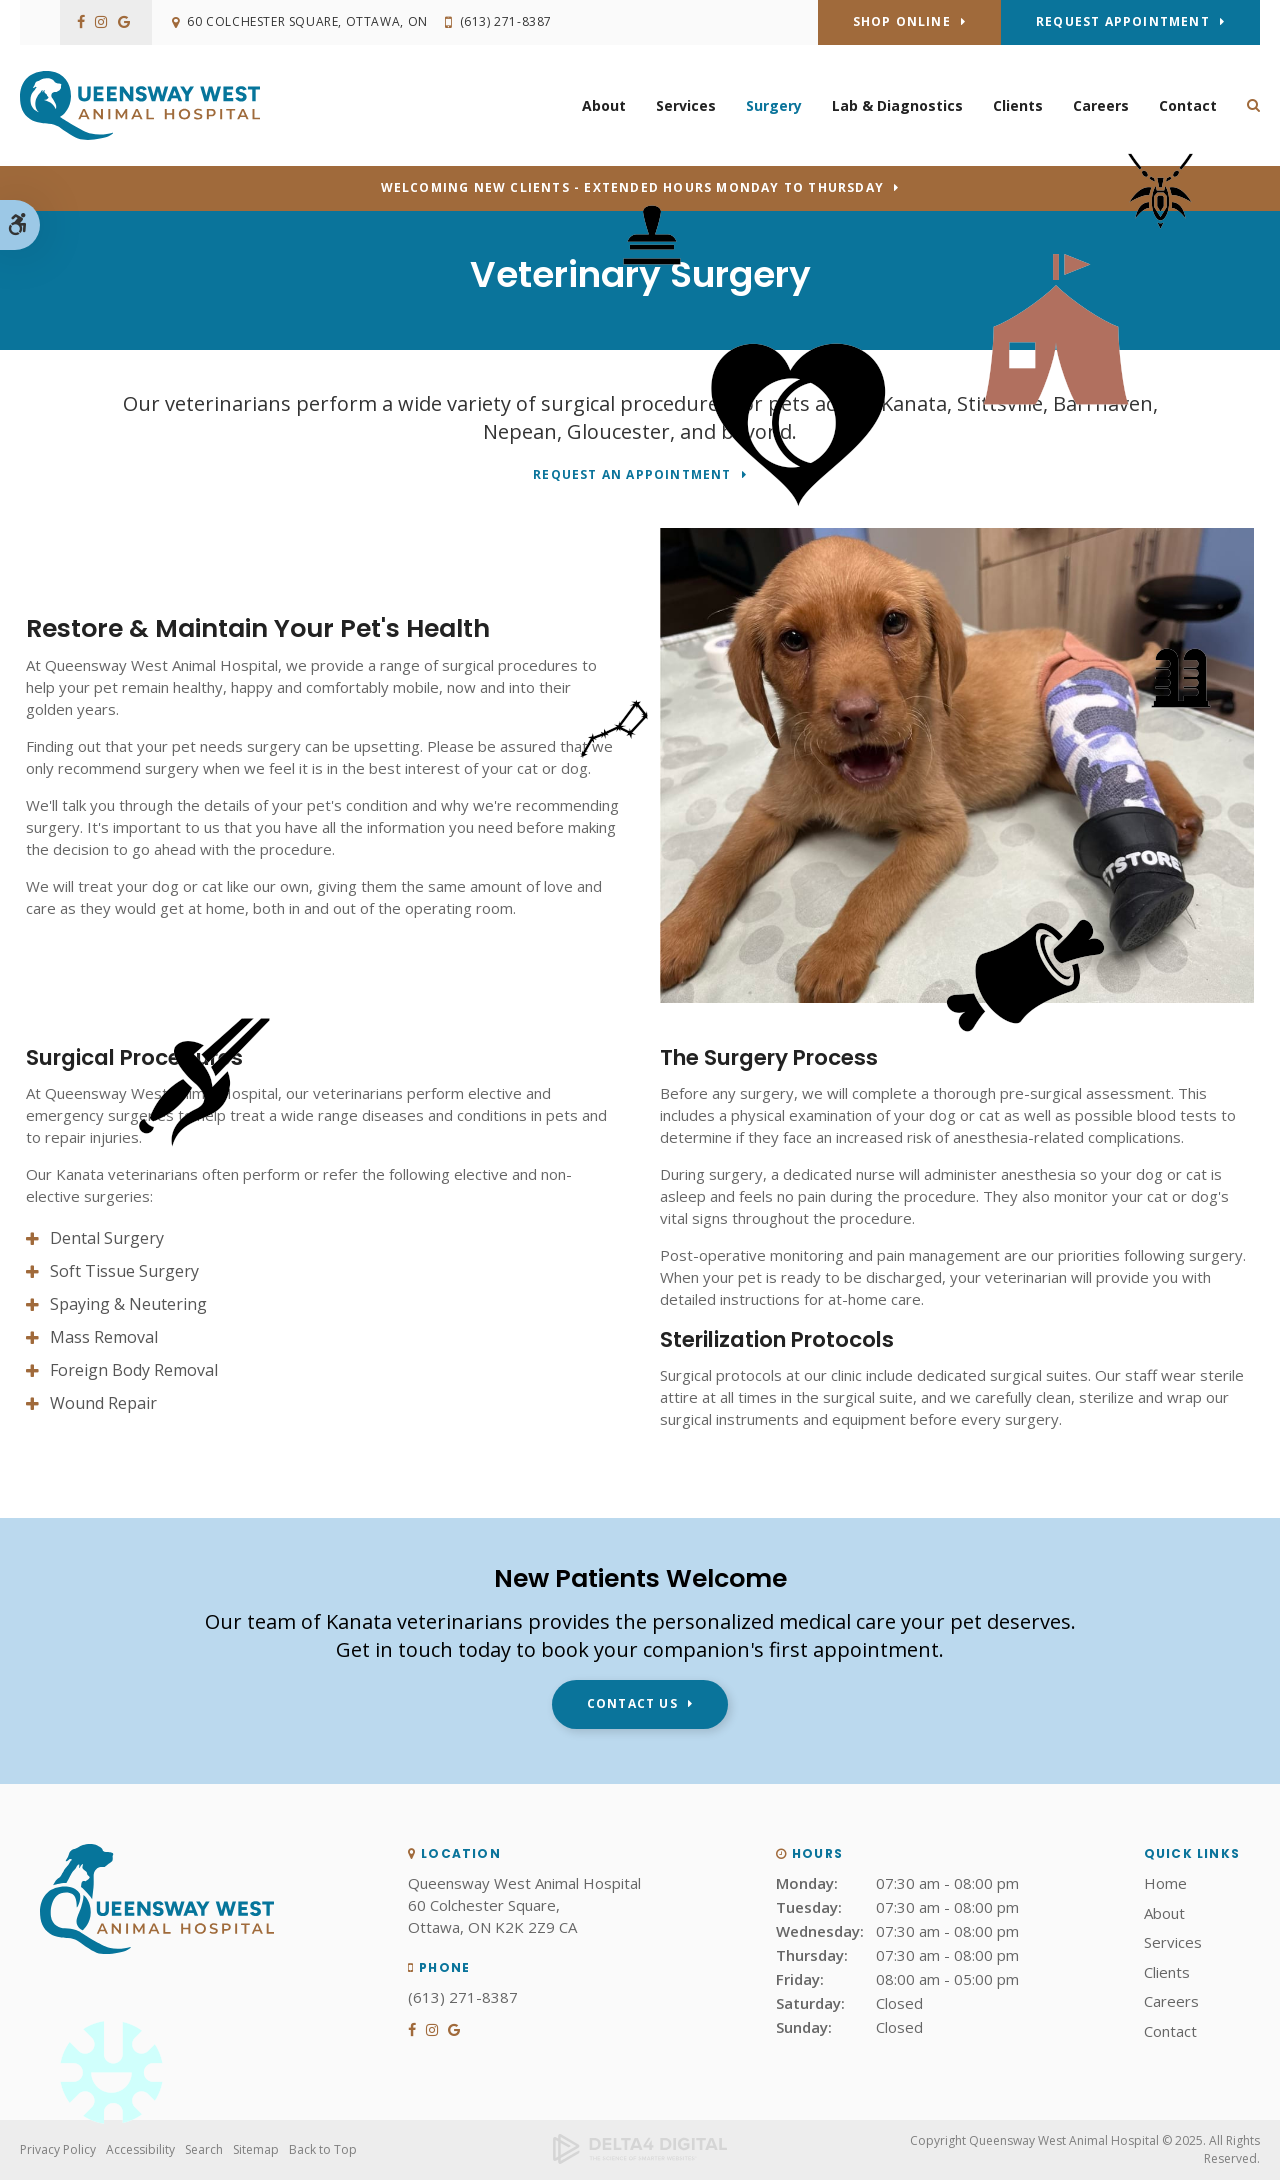 The height and width of the screenshot is (2180, 1280). I want to click on apply a stamp or seal to a document, so click(652, 235).